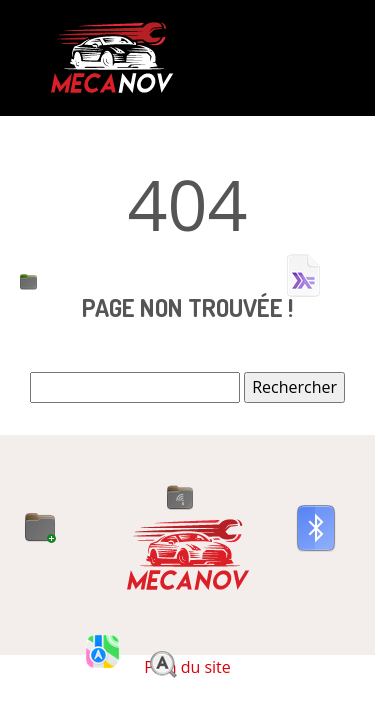 The image size is (375, 720). I want to click on open bluetooth settings app, so click(316, 528).